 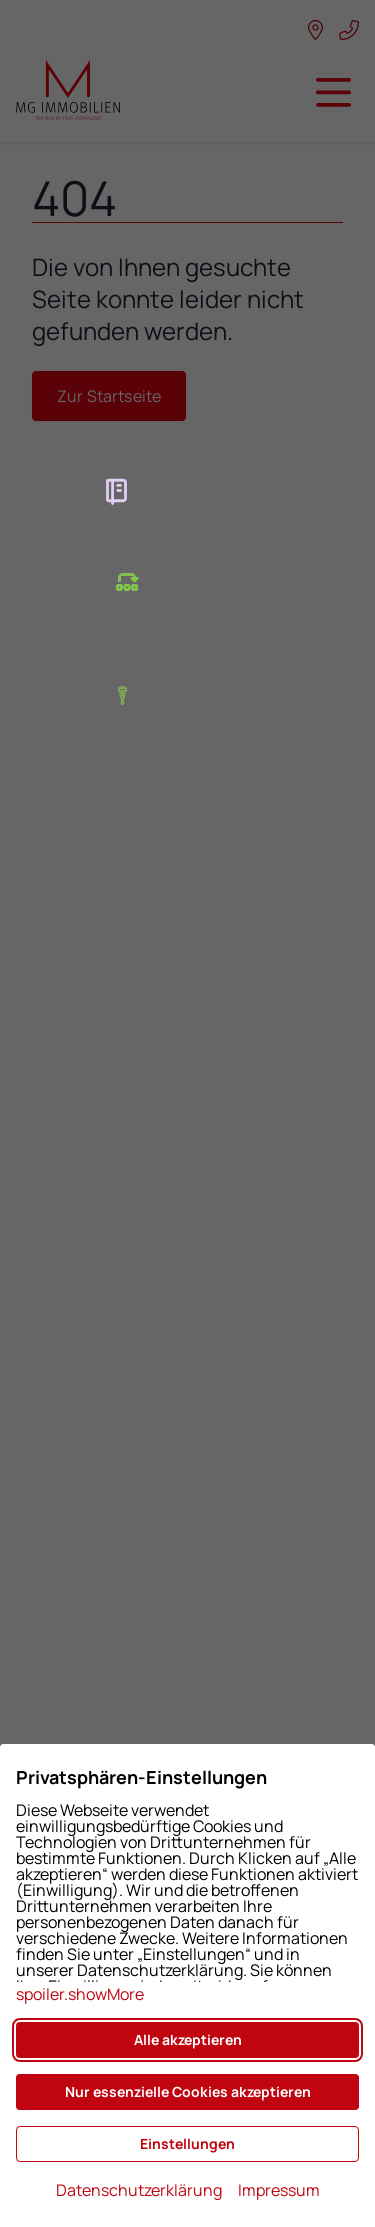 What do you see at coordinates (122, 695) in the screenshot?
I see `indicates accessibility or mobility assistance options` at bounding box center [122, 695].